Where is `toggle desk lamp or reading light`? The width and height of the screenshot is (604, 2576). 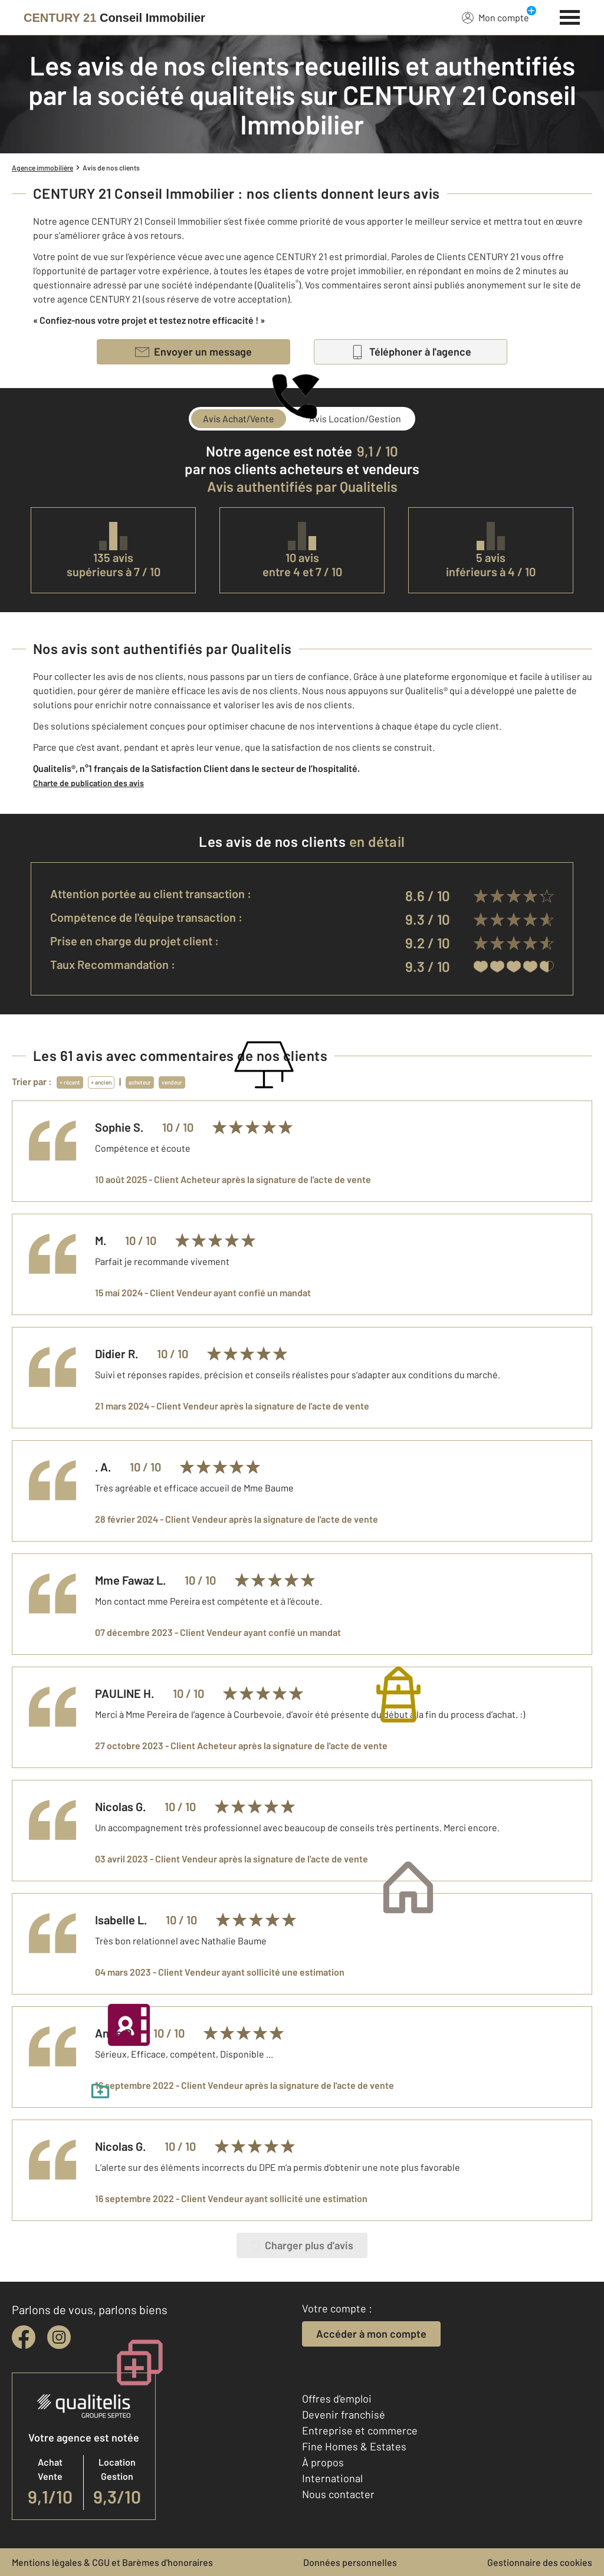 toggle desk lamp or reading light is located at coordinates (264, 1064).